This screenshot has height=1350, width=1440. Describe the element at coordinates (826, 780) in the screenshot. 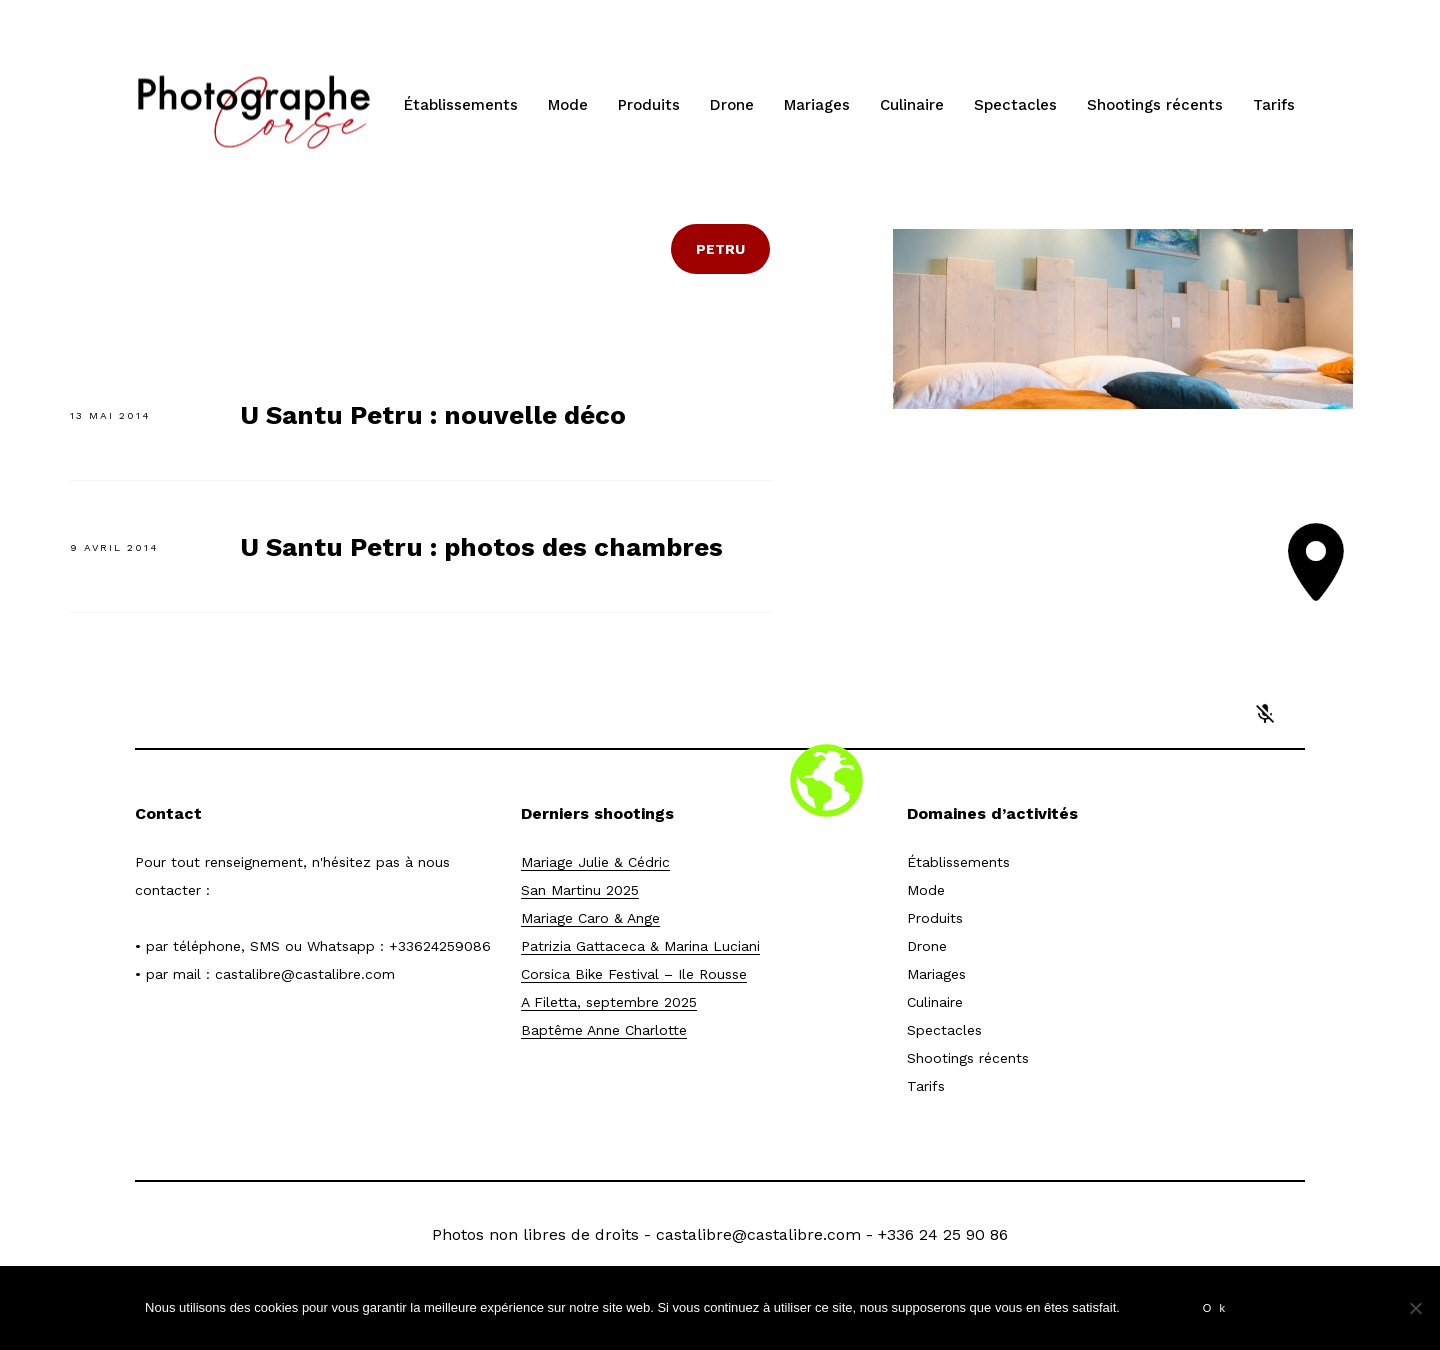

I see `switch to global or worldwide view` at that location.